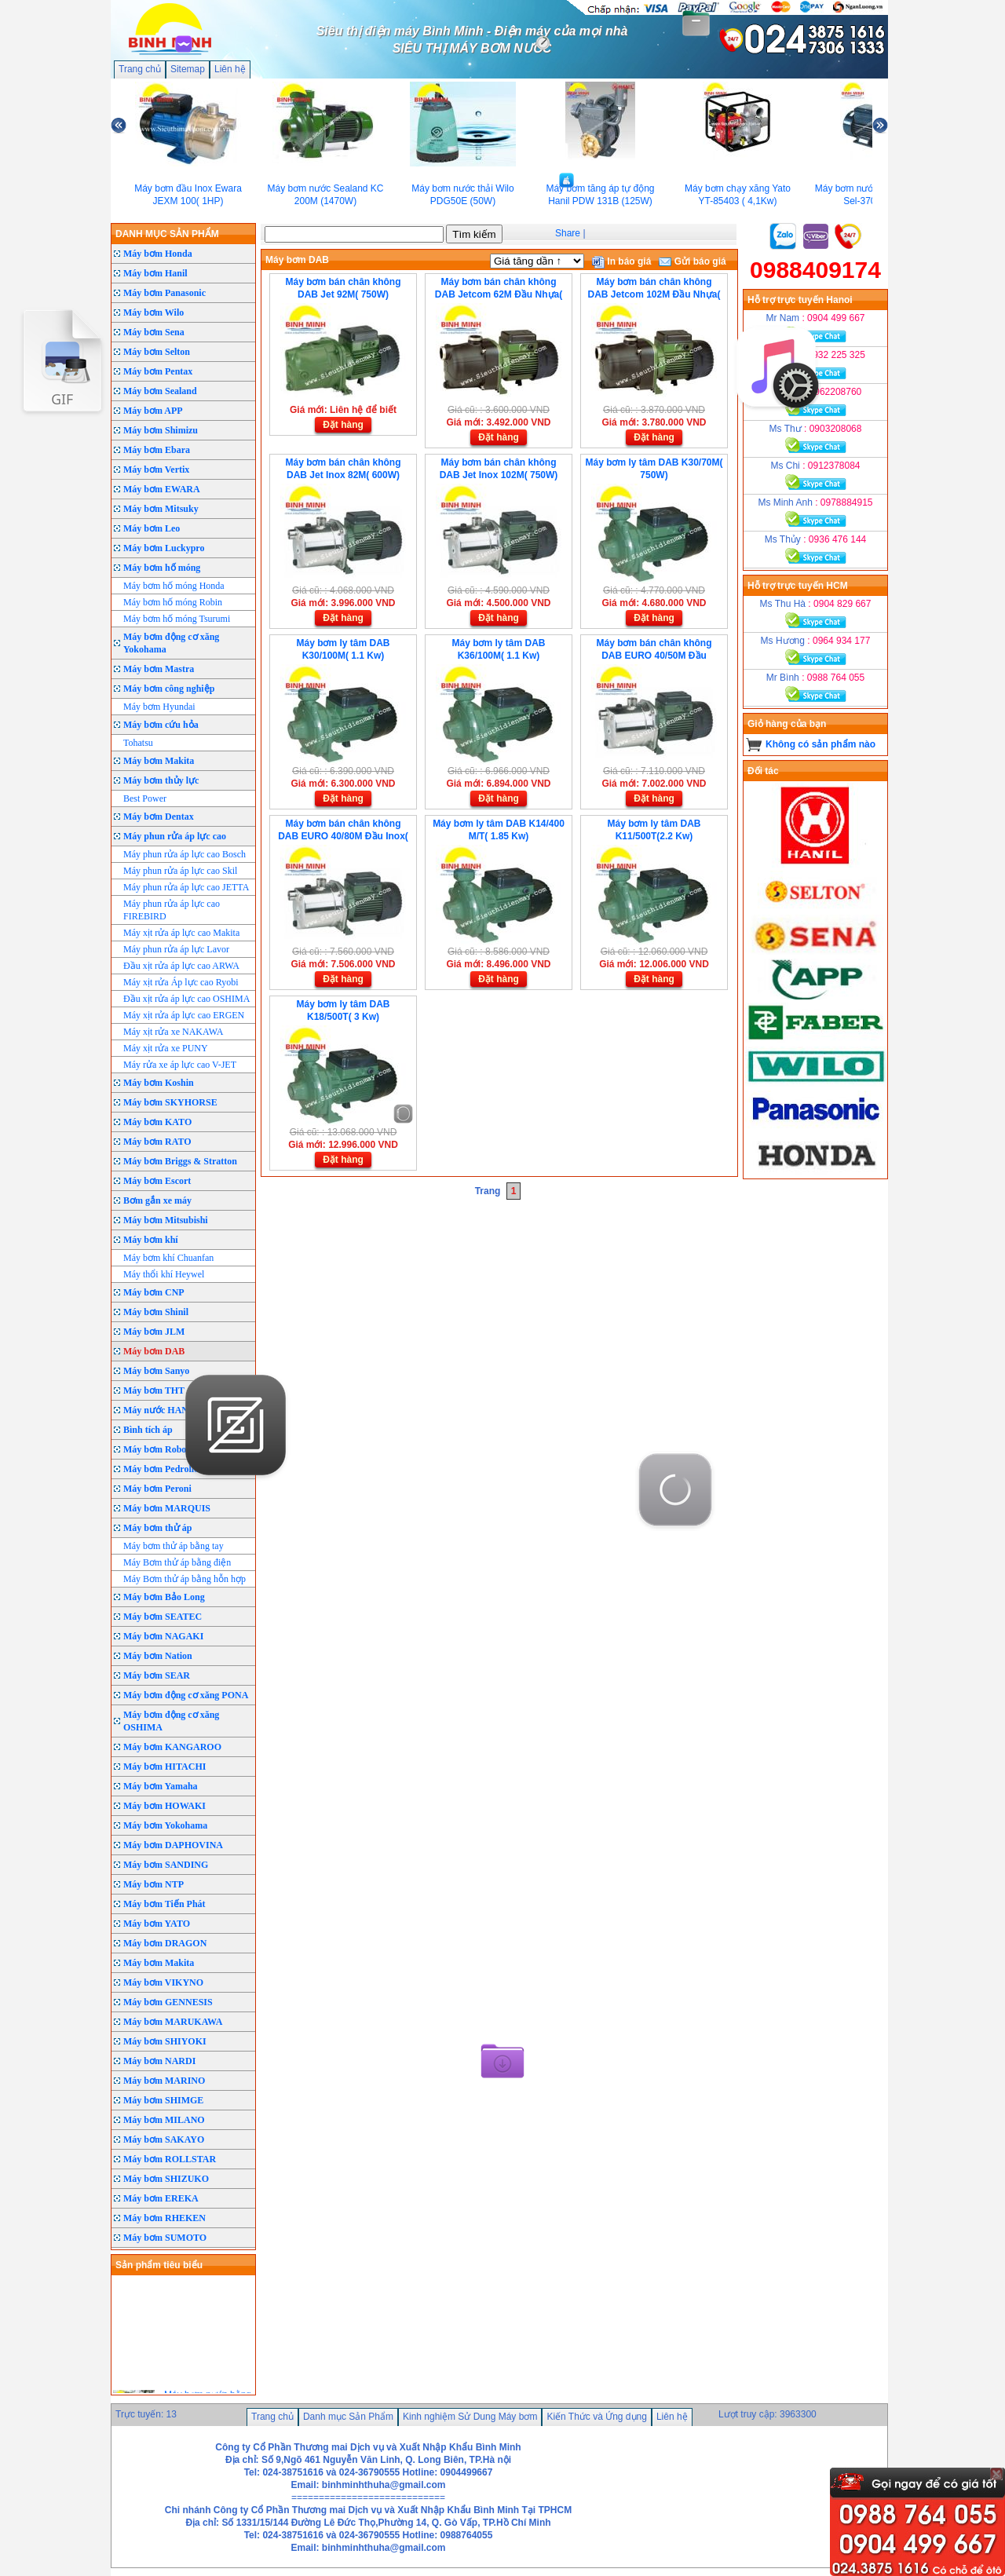 This screenshot has width=1005, height=2576. Describe the element at coordinates (696, 23) in the screenshot. I see `open the file manager application` at that location.